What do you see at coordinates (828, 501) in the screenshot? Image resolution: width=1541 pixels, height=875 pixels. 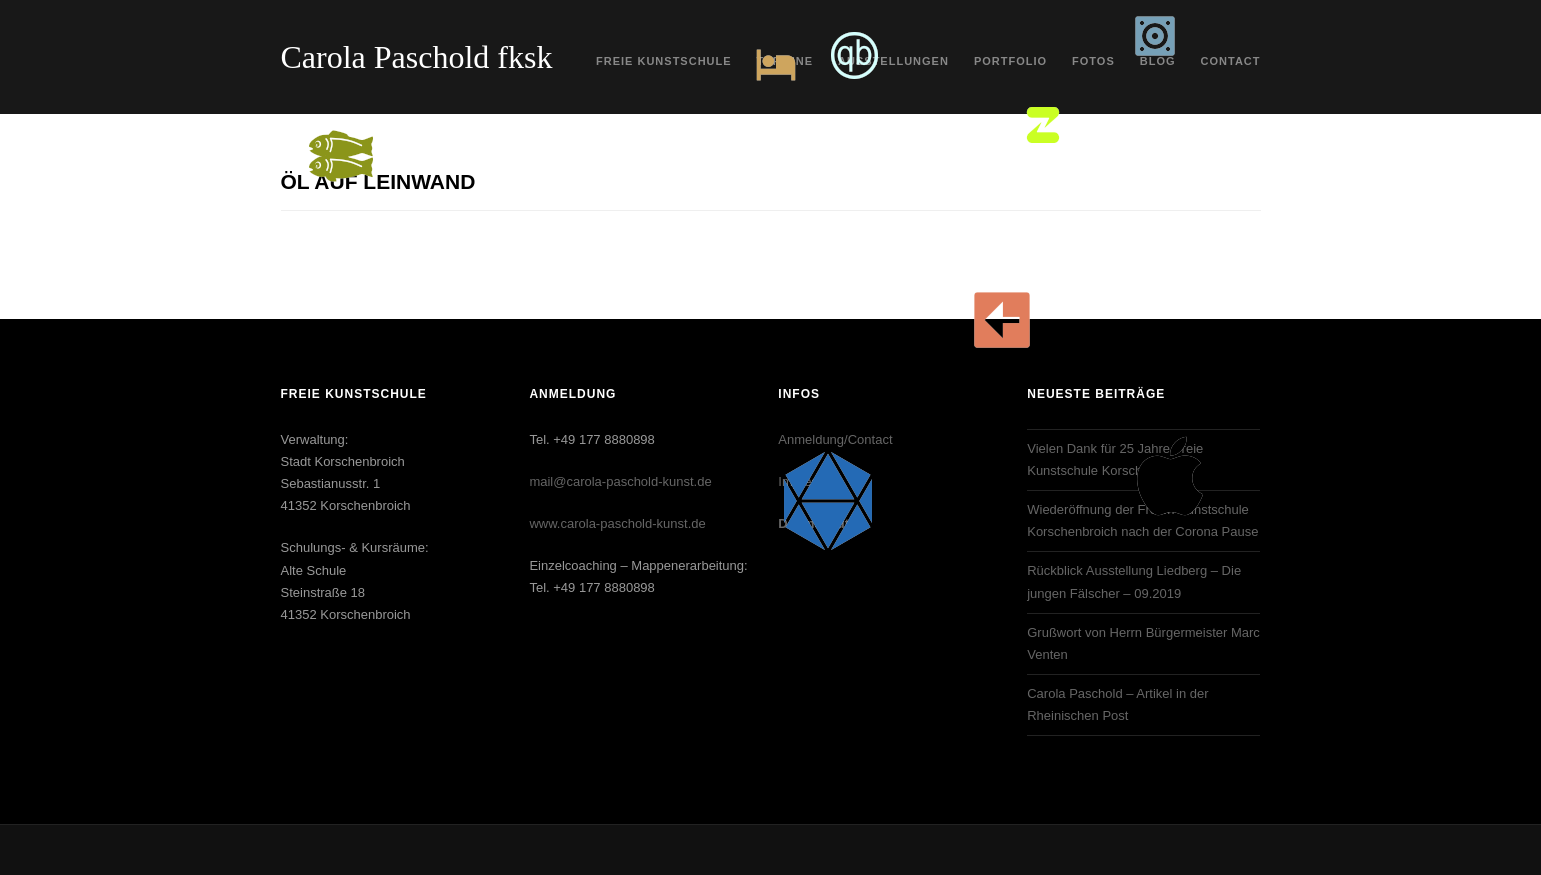 I see `clever cloud platform logo` at bounding box center [828, 501].